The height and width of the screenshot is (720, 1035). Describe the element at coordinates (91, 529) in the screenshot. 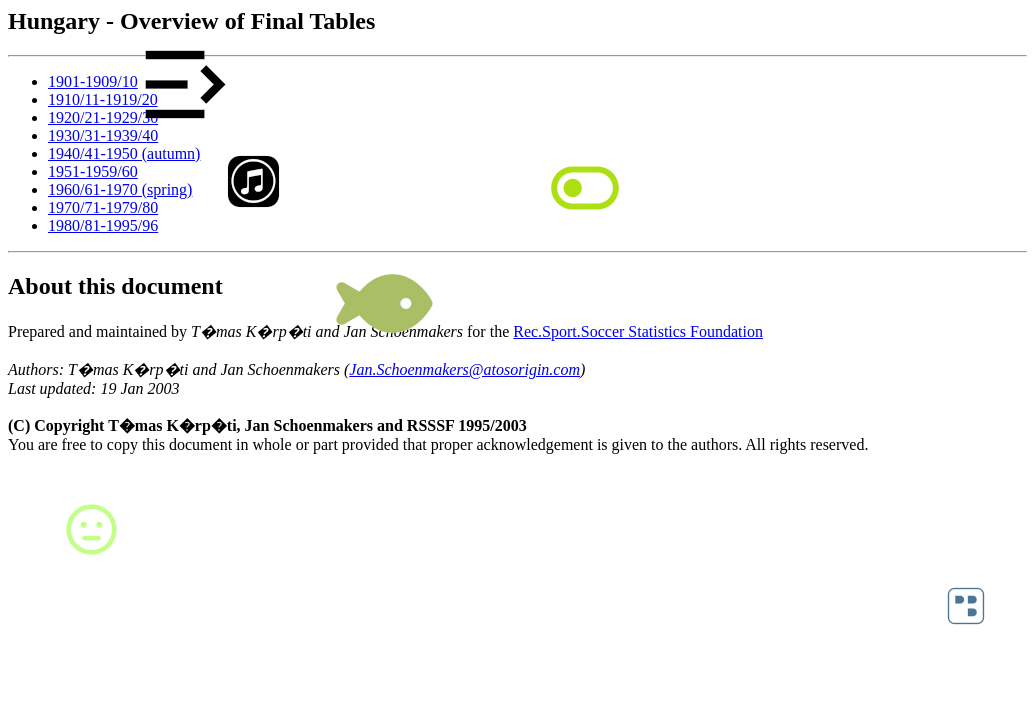

I see `indicate neutral or average rating` at that location.